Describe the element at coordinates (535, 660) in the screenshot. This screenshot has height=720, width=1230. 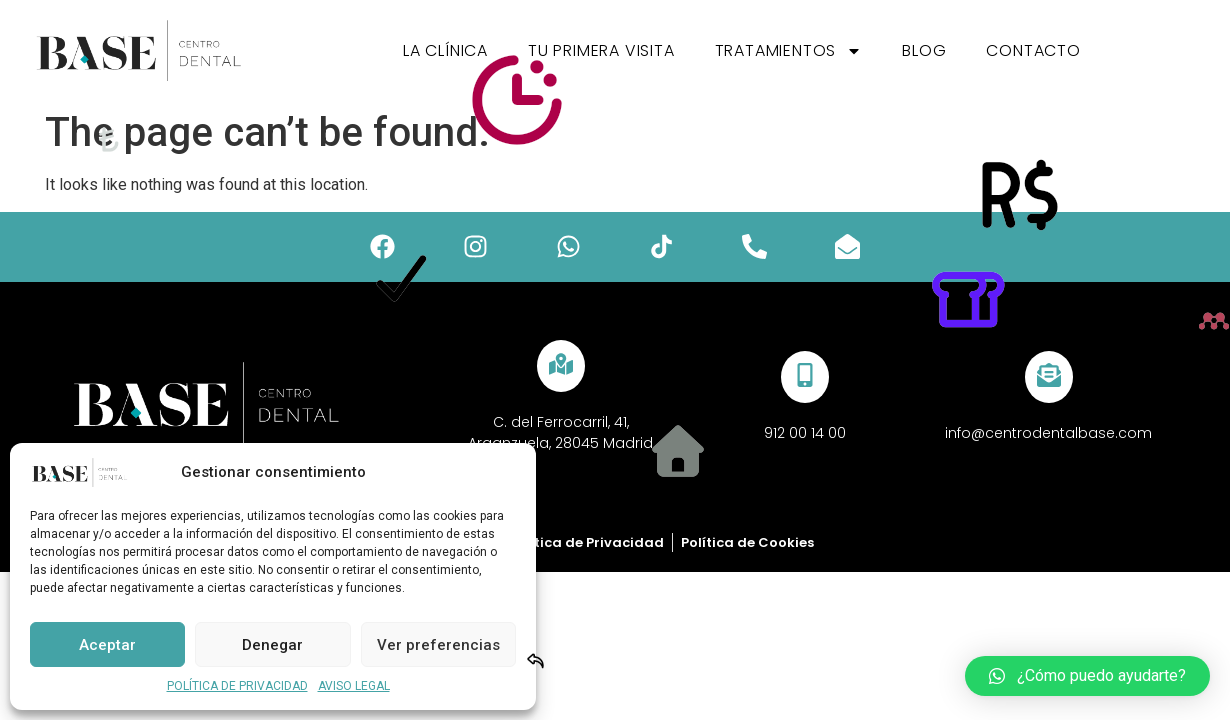
I see `undo the last action` at that location.